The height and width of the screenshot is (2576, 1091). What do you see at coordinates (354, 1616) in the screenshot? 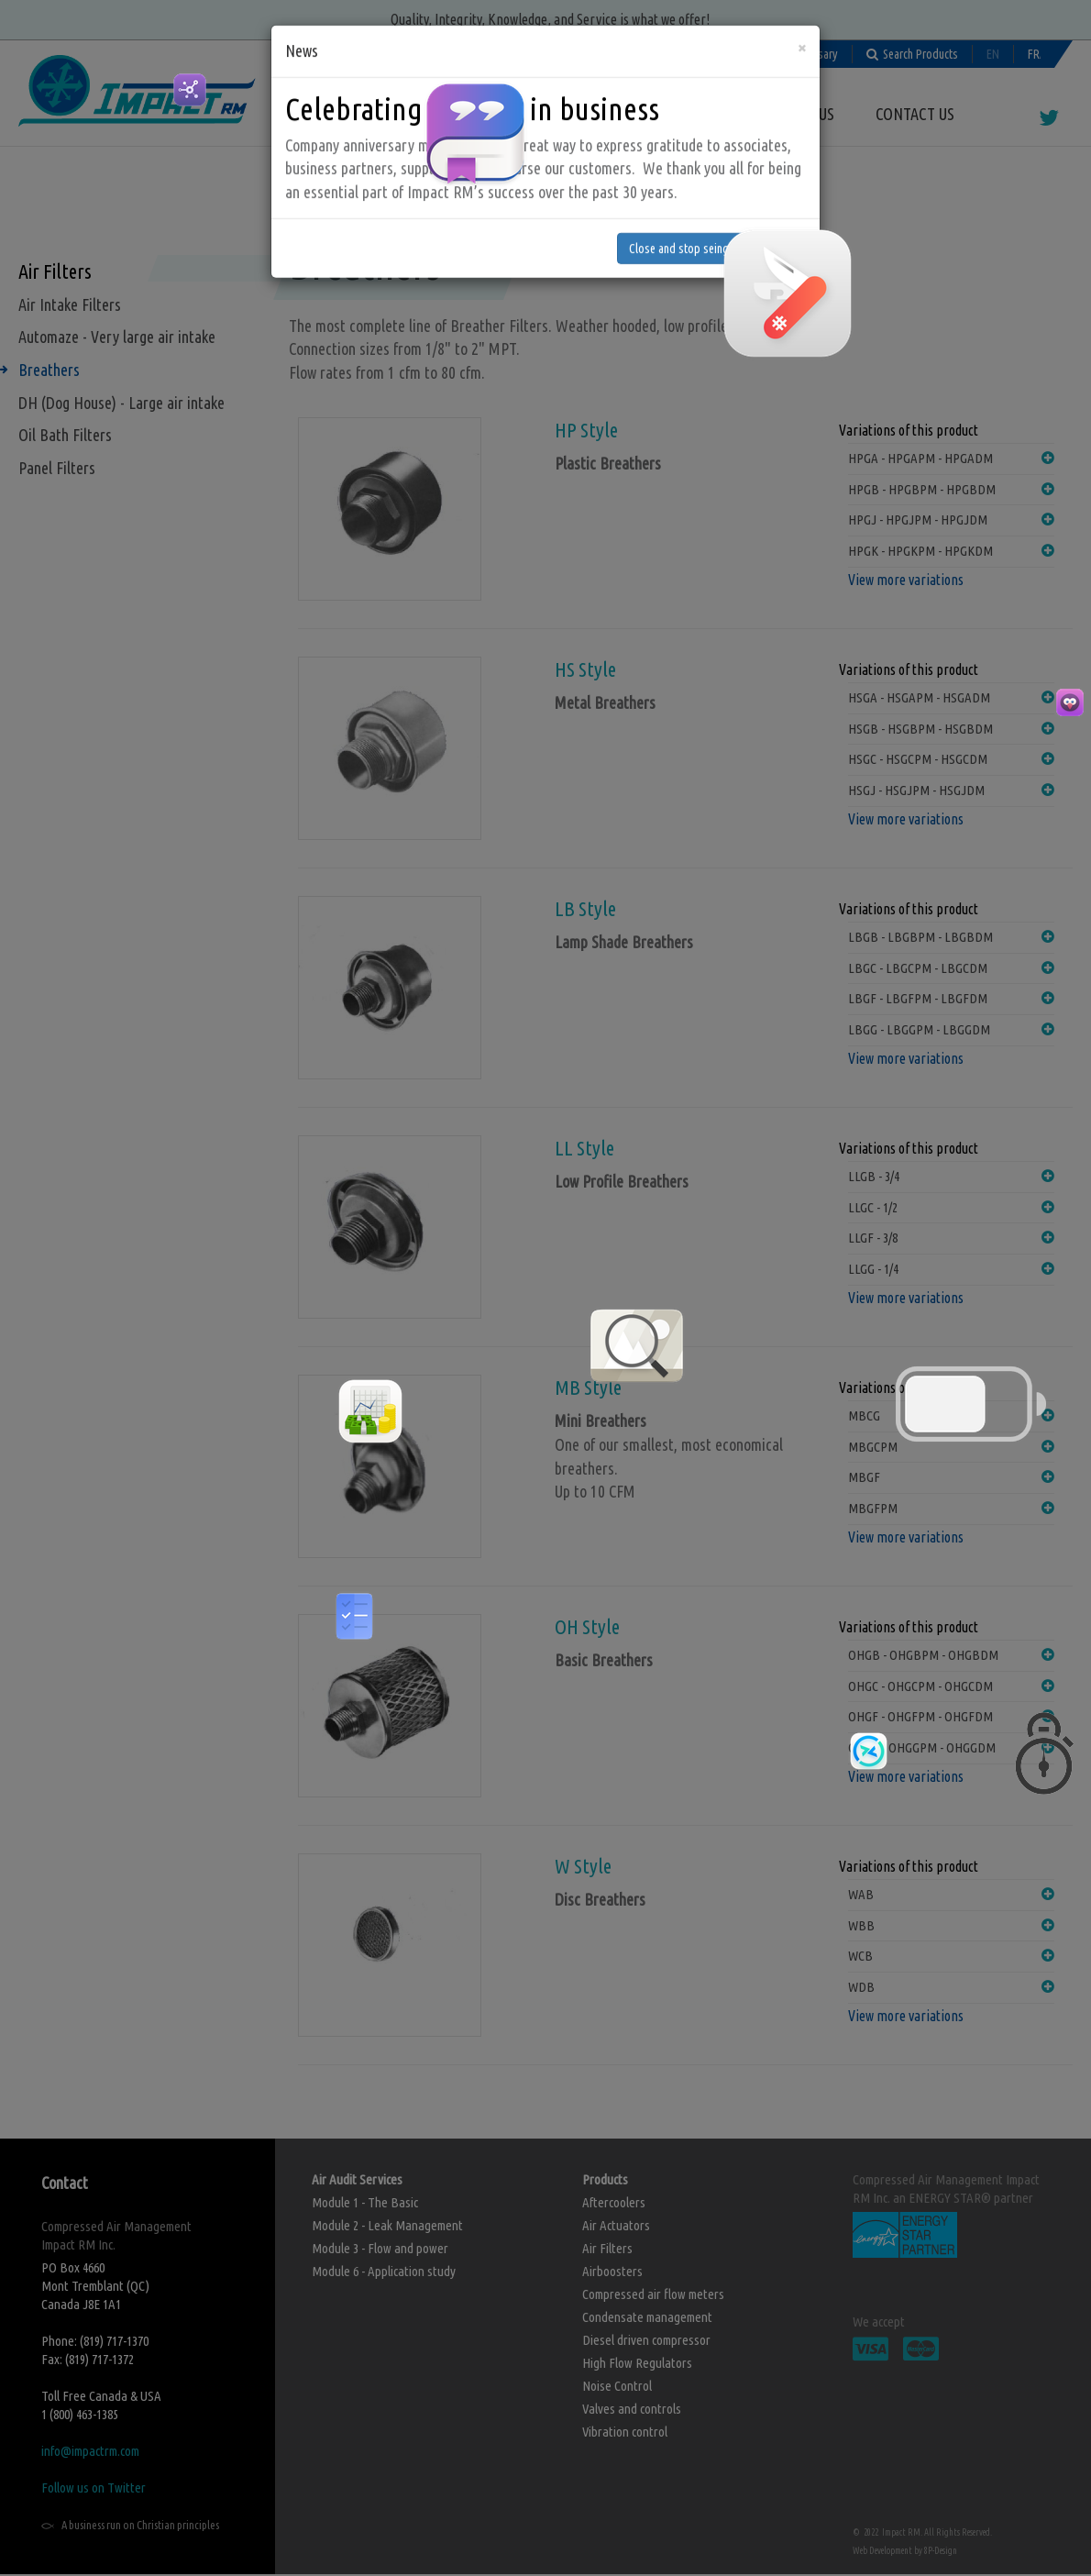
I see `open the to-do list app` at bounding box center [354, 1616].